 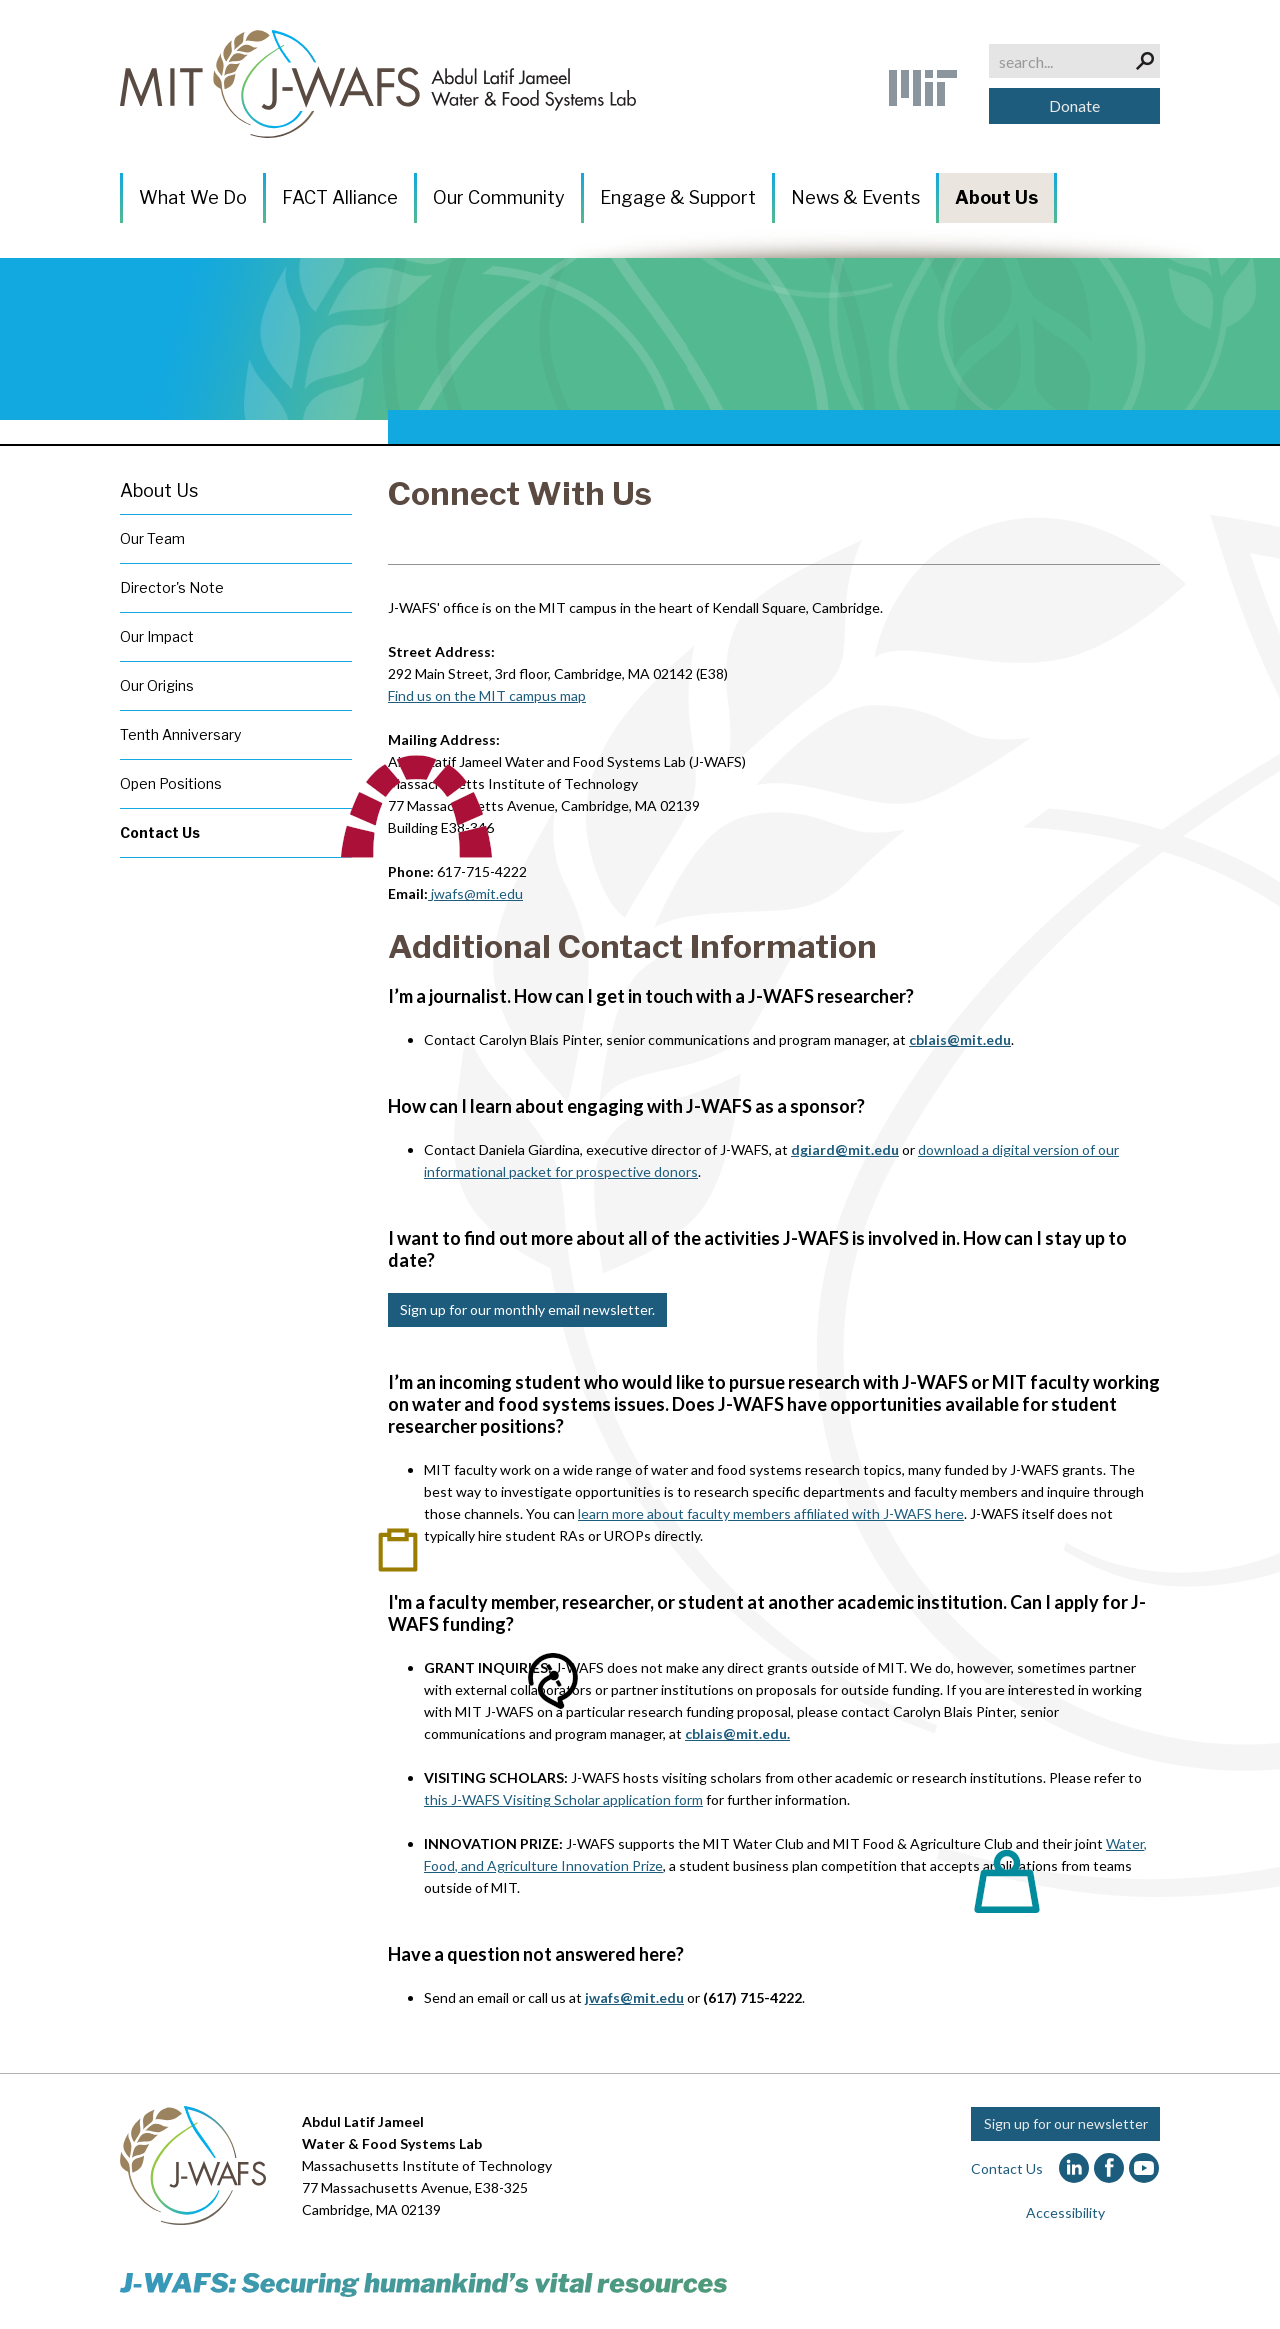 I want to click on copy to clipboard, so click(x=398, y=1550).